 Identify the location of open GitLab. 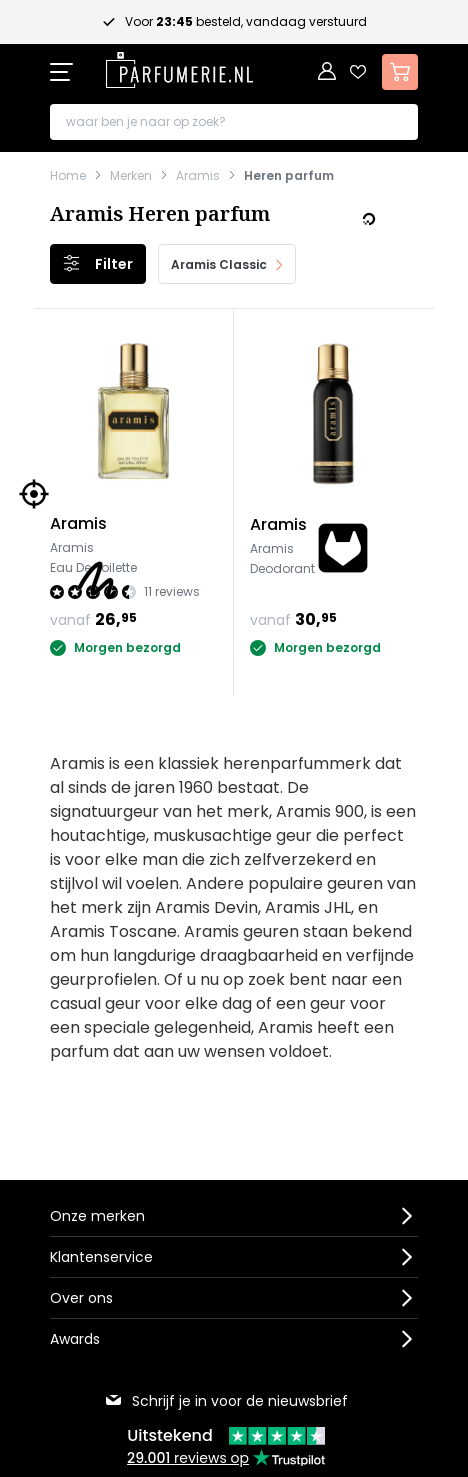
(343, 548).